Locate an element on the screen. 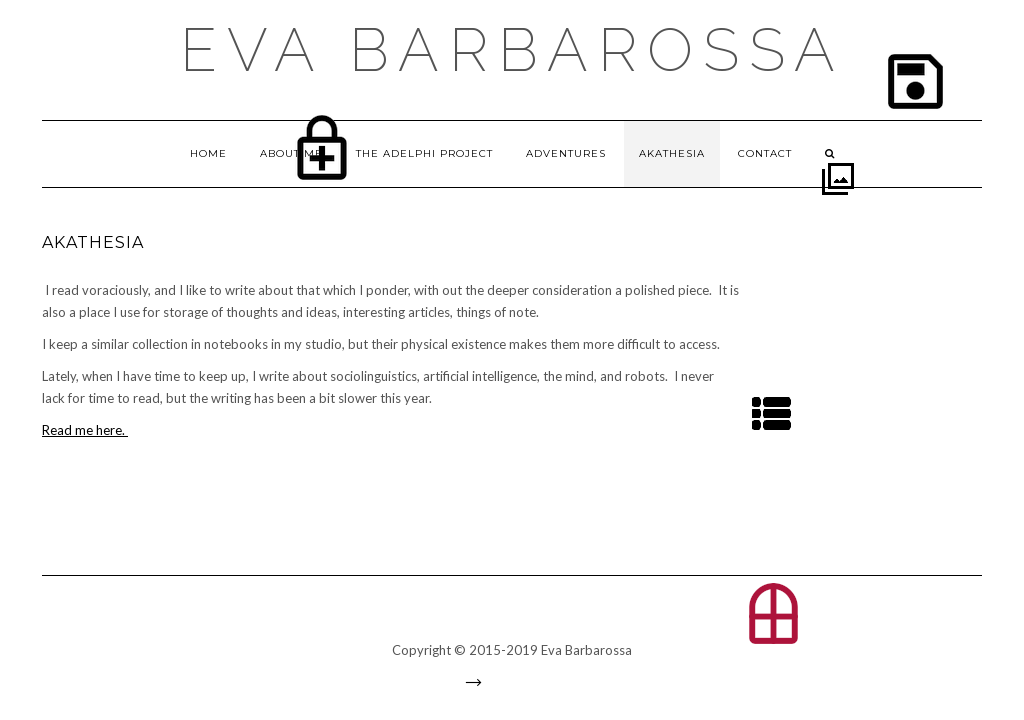 Image resolution: width=1024 pixels, height=720 pixels. switch to list view is located at coordinates (772, 413).